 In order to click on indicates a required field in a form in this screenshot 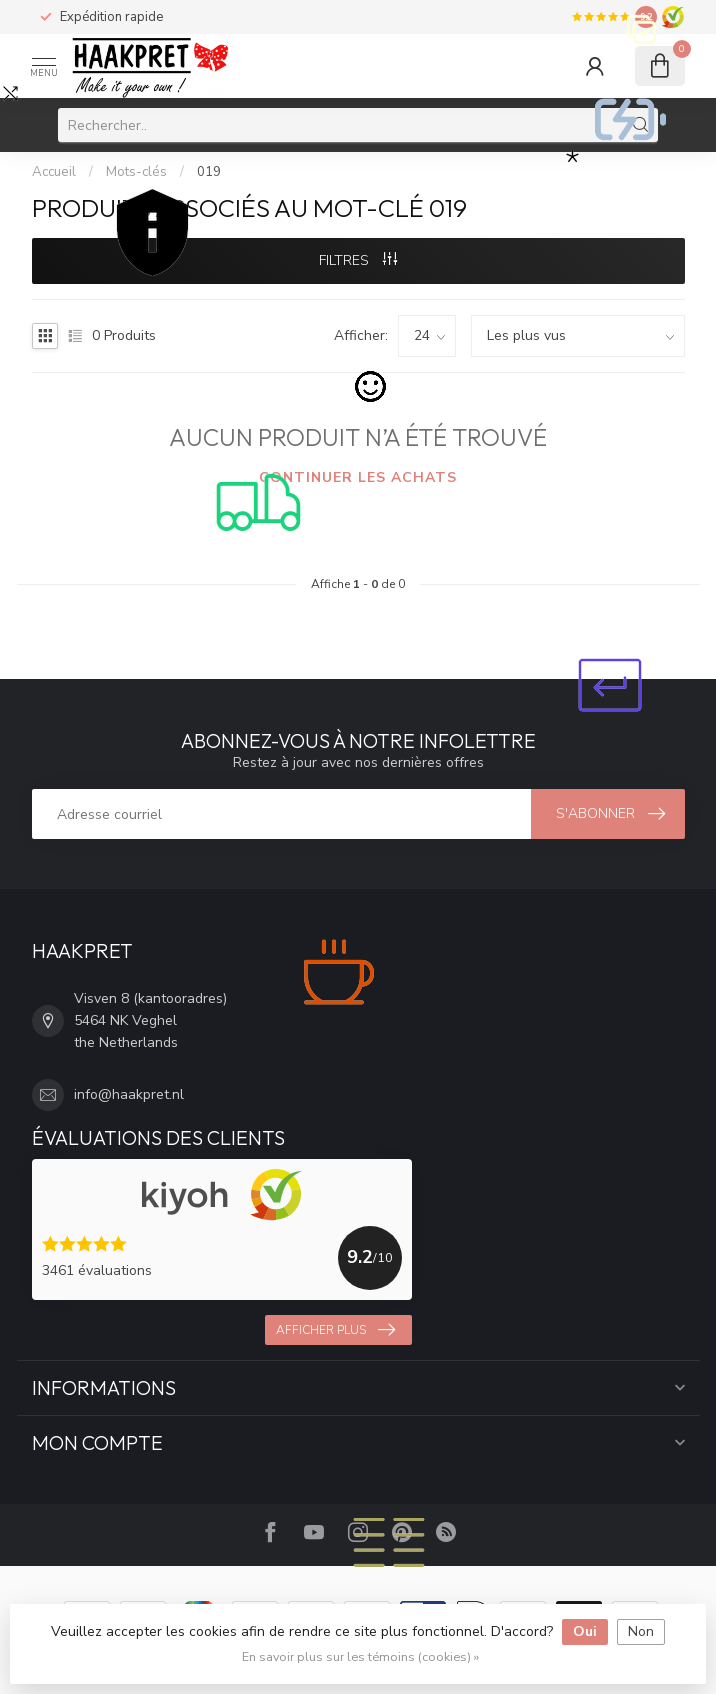, I will do `click(572, 156)`.